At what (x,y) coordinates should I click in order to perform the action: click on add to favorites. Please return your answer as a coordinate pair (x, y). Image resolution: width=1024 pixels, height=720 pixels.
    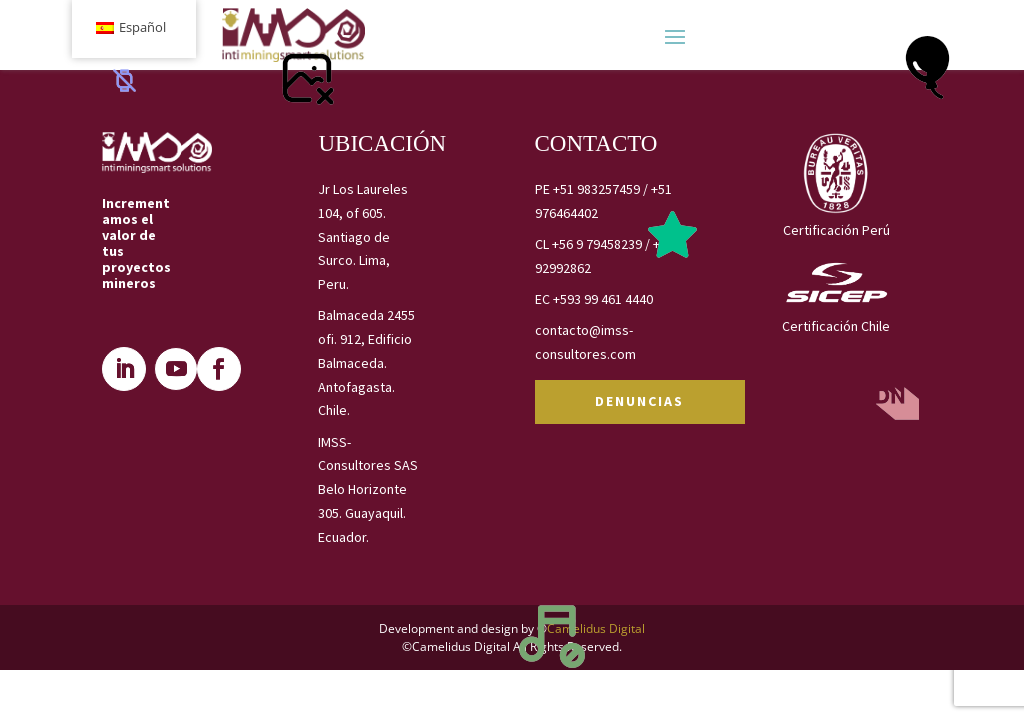
    Looking at the image, I should click on (672, 235).